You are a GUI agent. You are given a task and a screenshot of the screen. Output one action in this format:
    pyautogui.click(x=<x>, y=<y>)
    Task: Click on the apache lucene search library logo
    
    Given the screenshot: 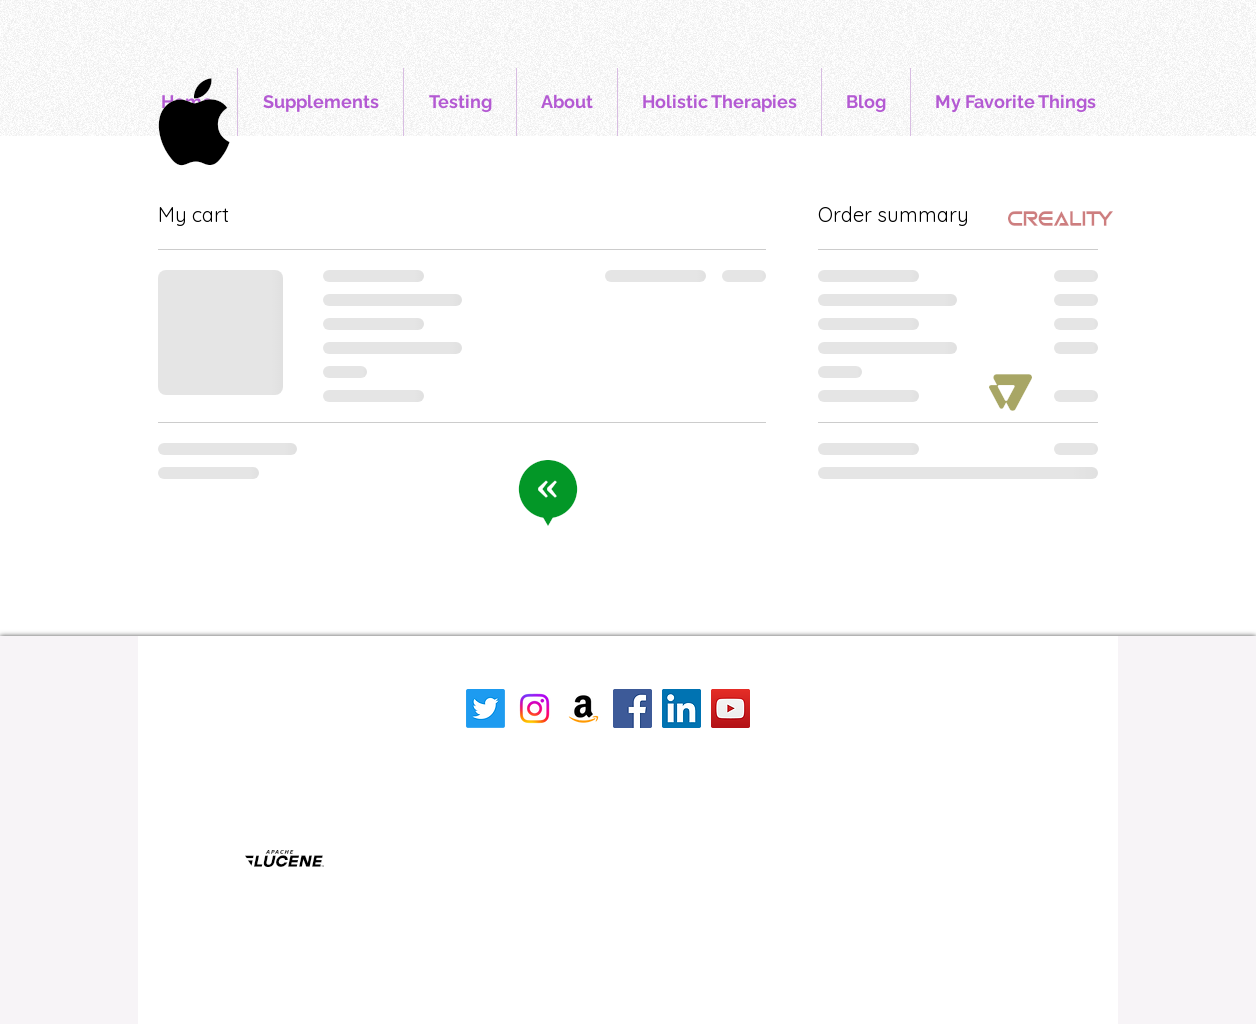 What is the action you would take?
    pyautogui.click(x=284, y=858)
    